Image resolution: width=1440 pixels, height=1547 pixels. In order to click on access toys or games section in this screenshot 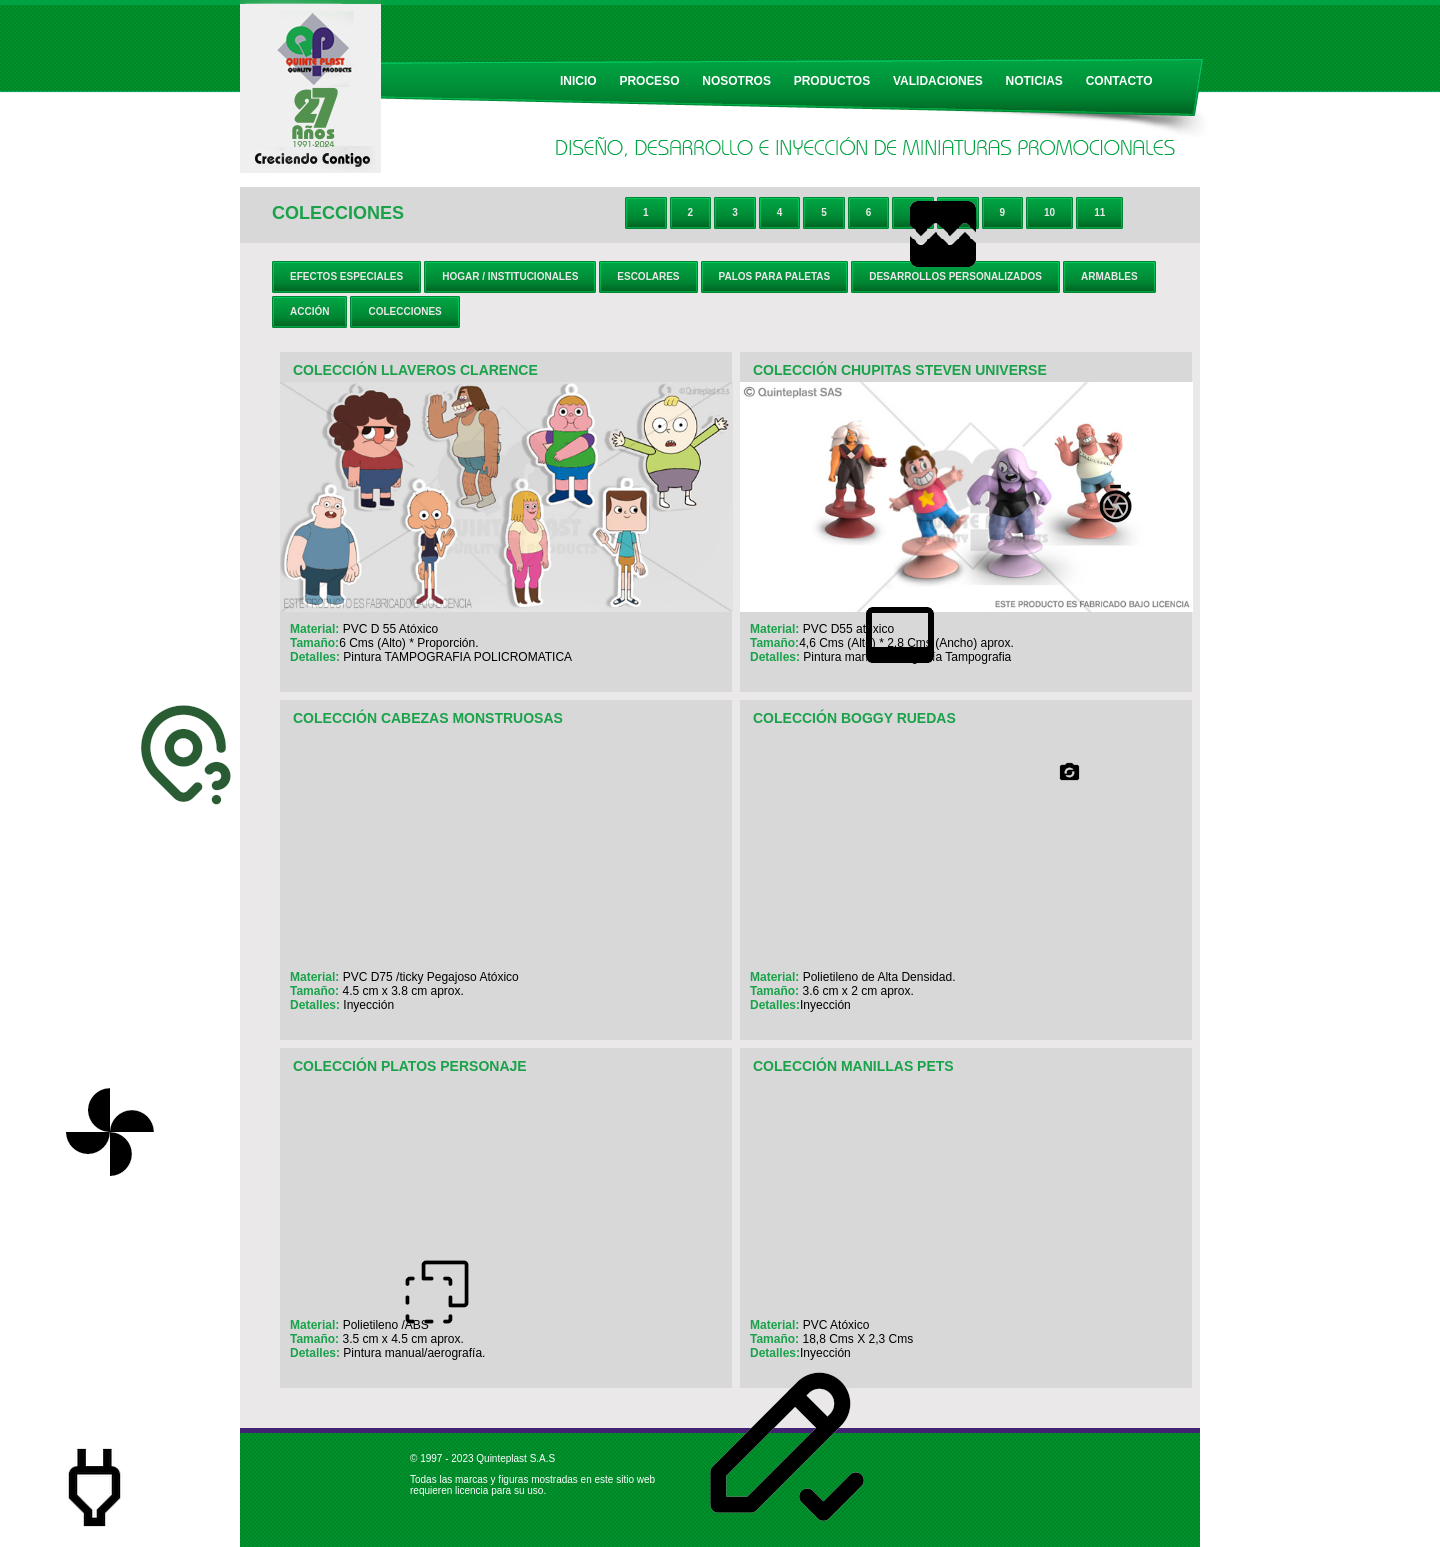, I will do `click(110, 1132)`.